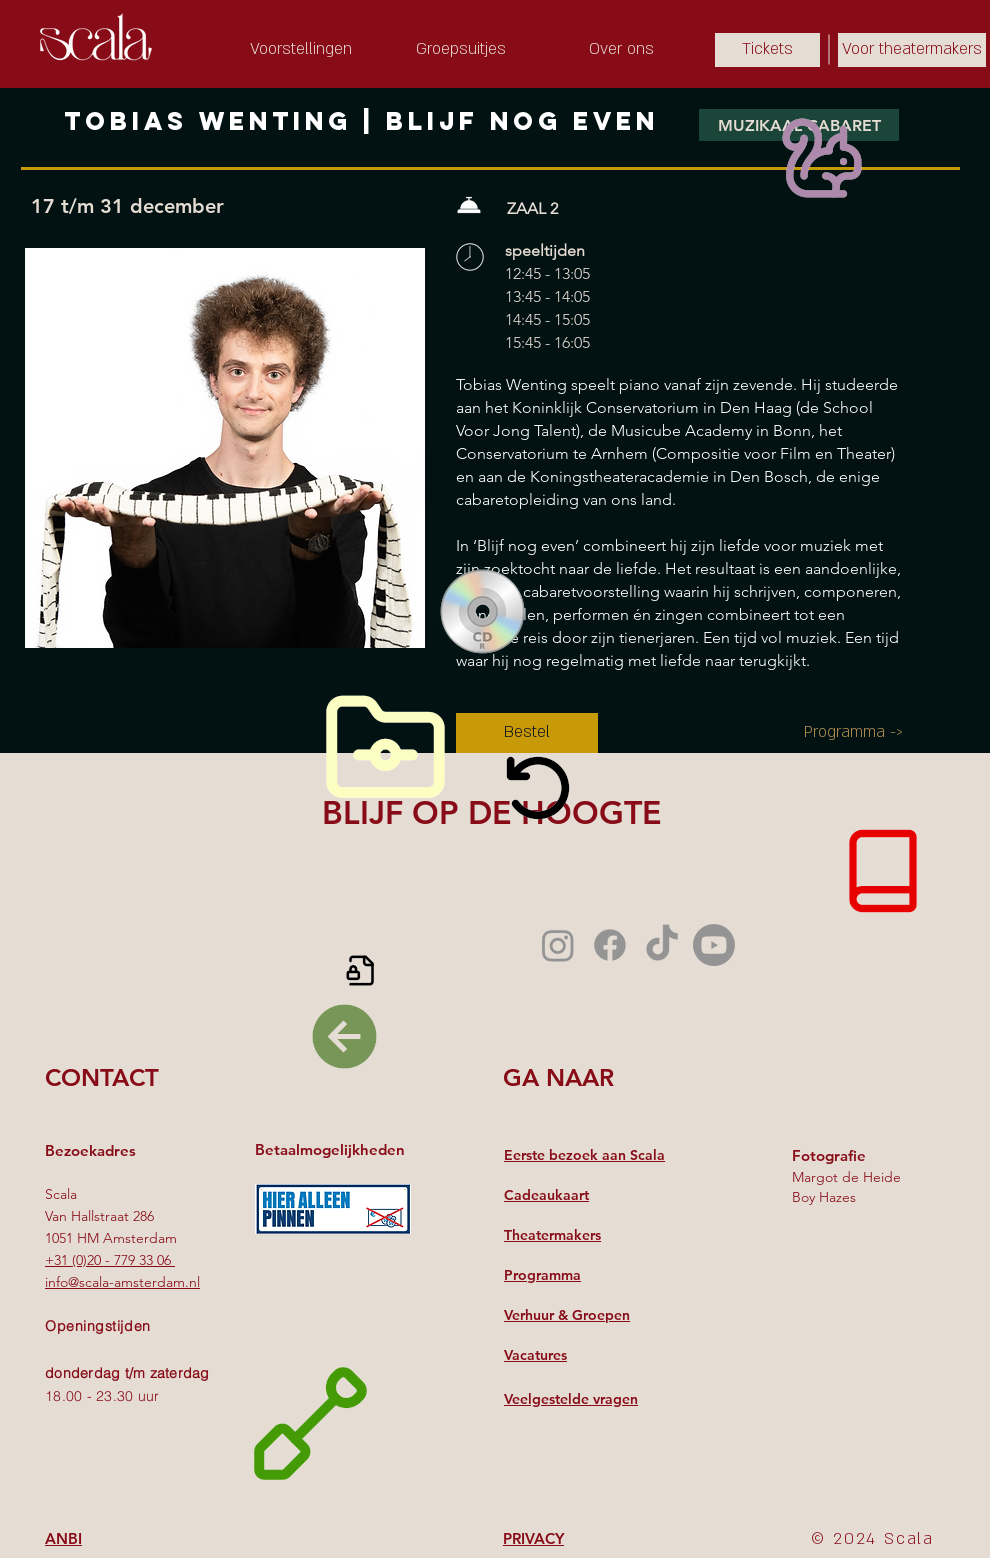  I want to click on a CD-R disc available for burning or writing data, so click(482, 611).